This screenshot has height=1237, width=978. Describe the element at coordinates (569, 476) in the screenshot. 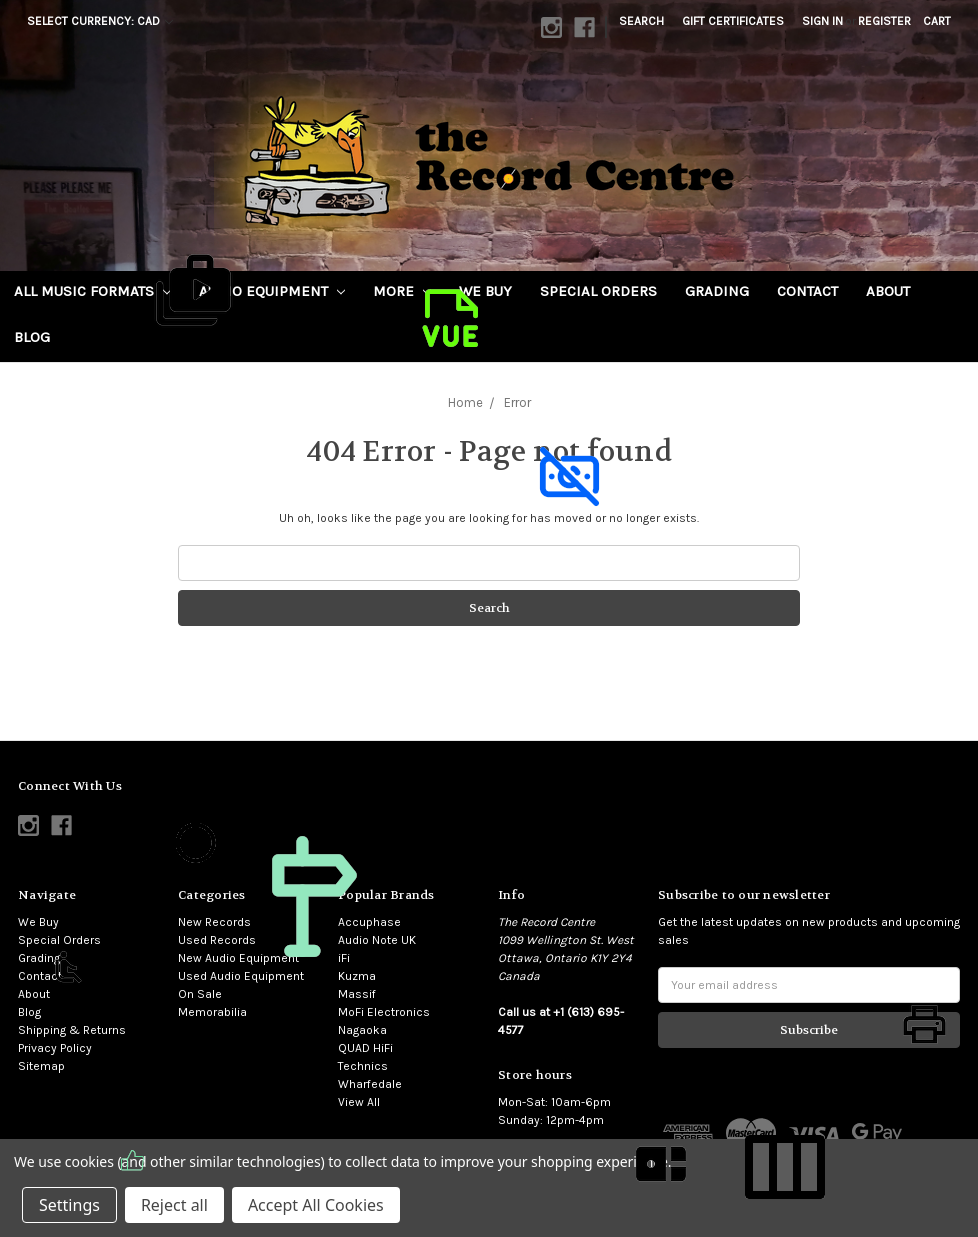

I see `payment method unavailable` at that location.